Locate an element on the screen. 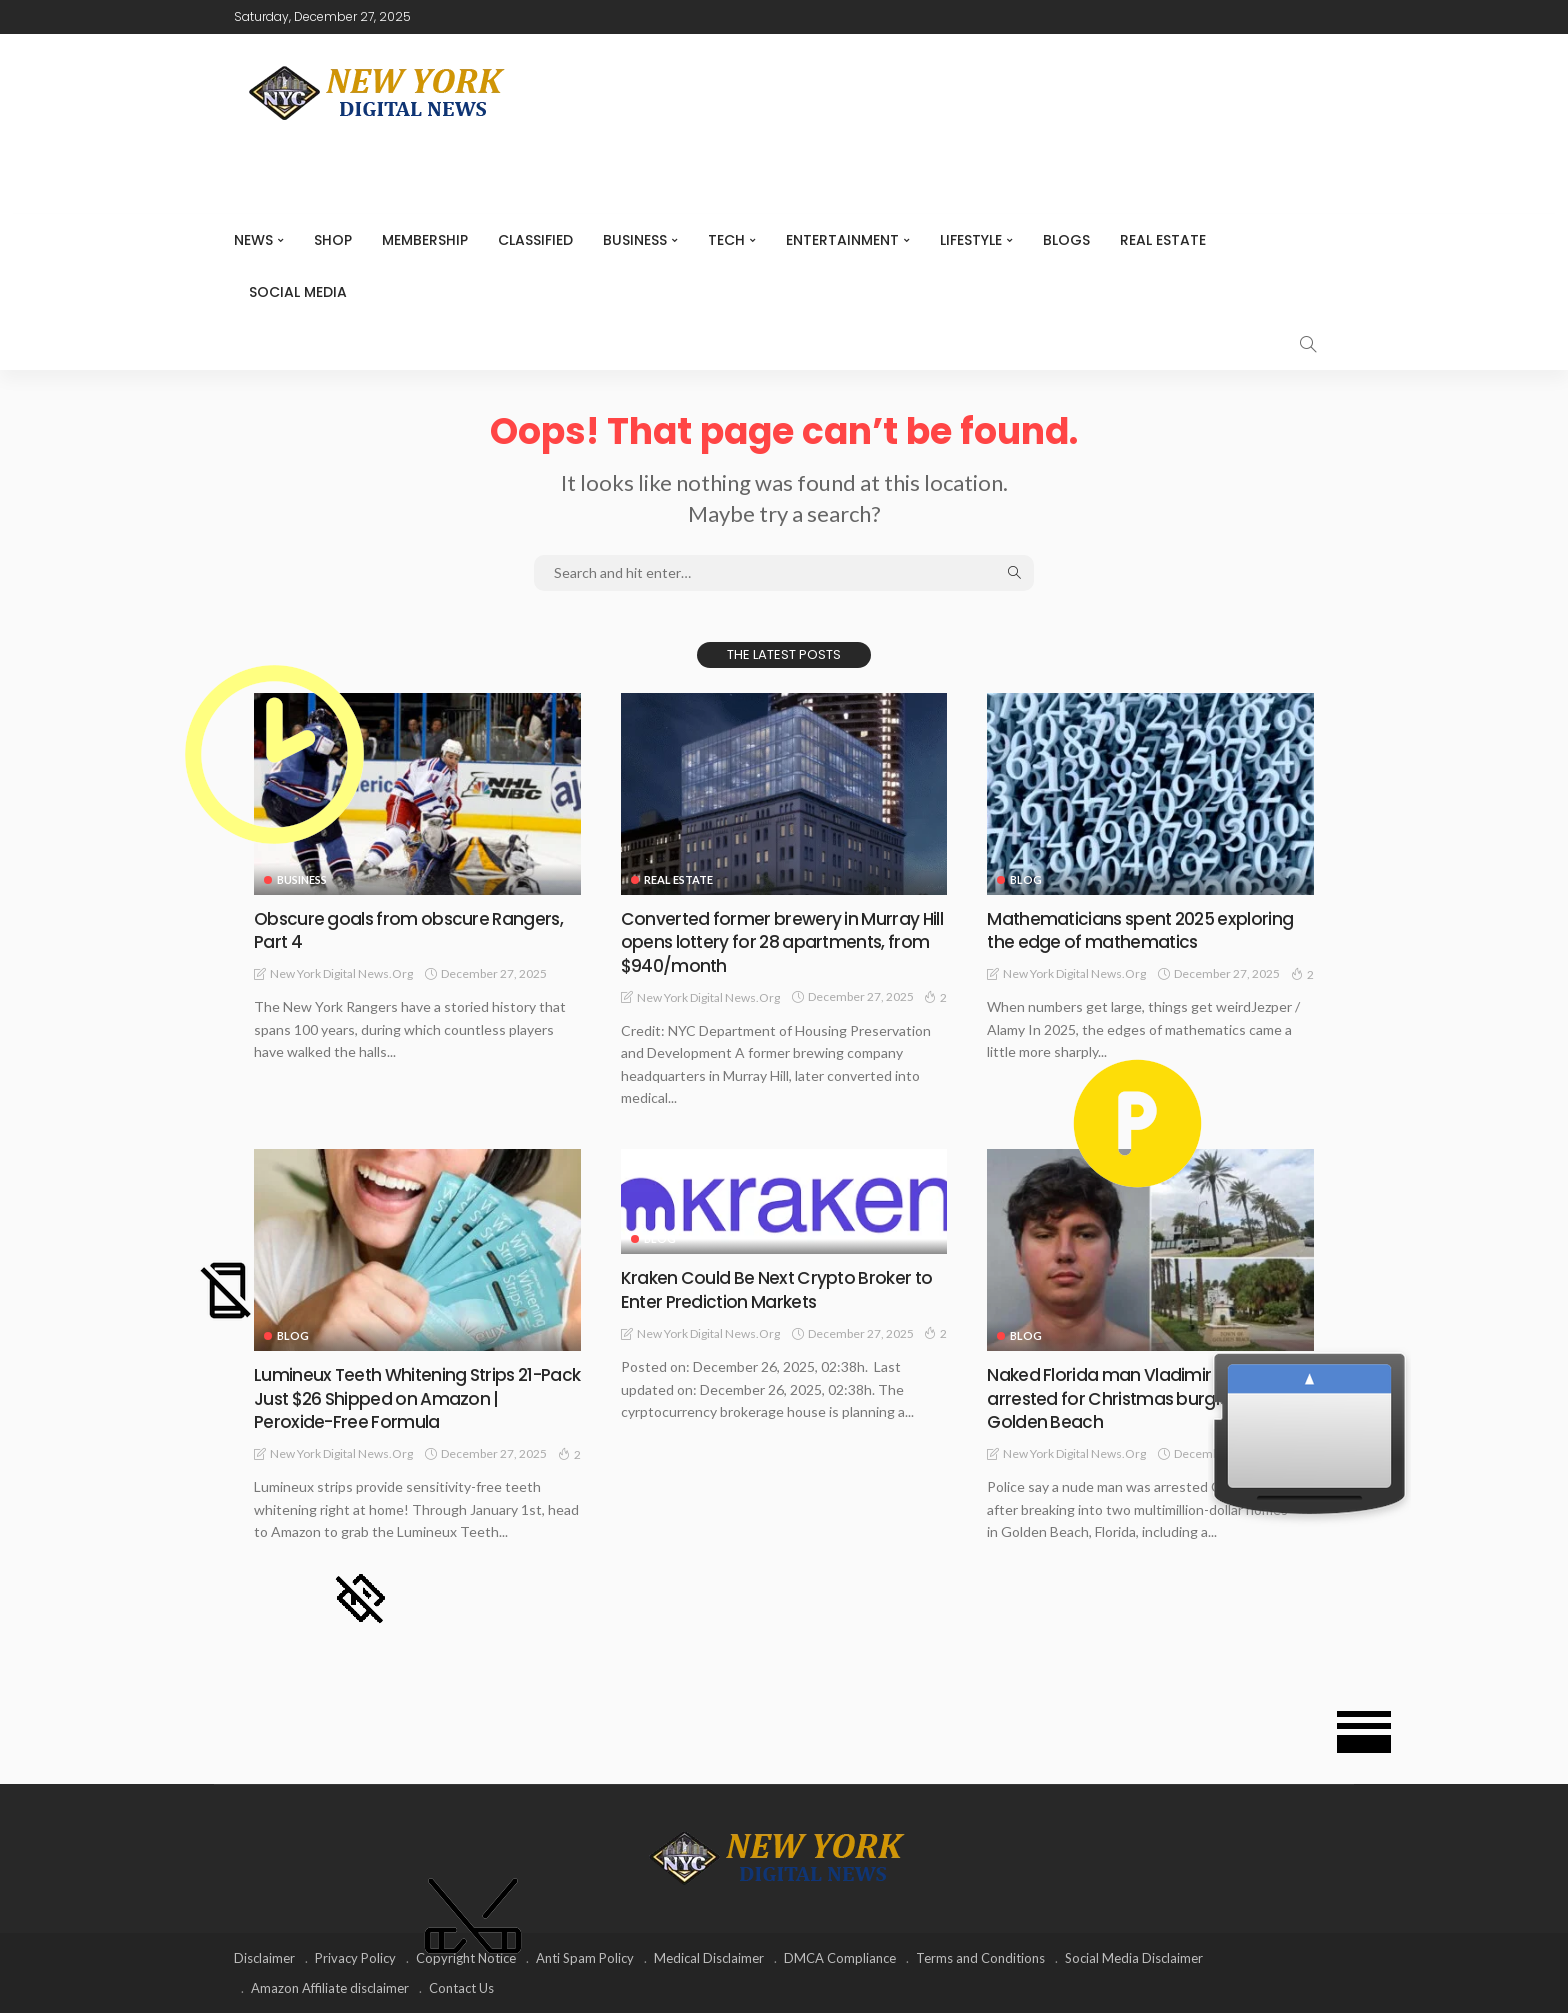  indicates parking available or parking location is located at coordinates (1137, 1123).